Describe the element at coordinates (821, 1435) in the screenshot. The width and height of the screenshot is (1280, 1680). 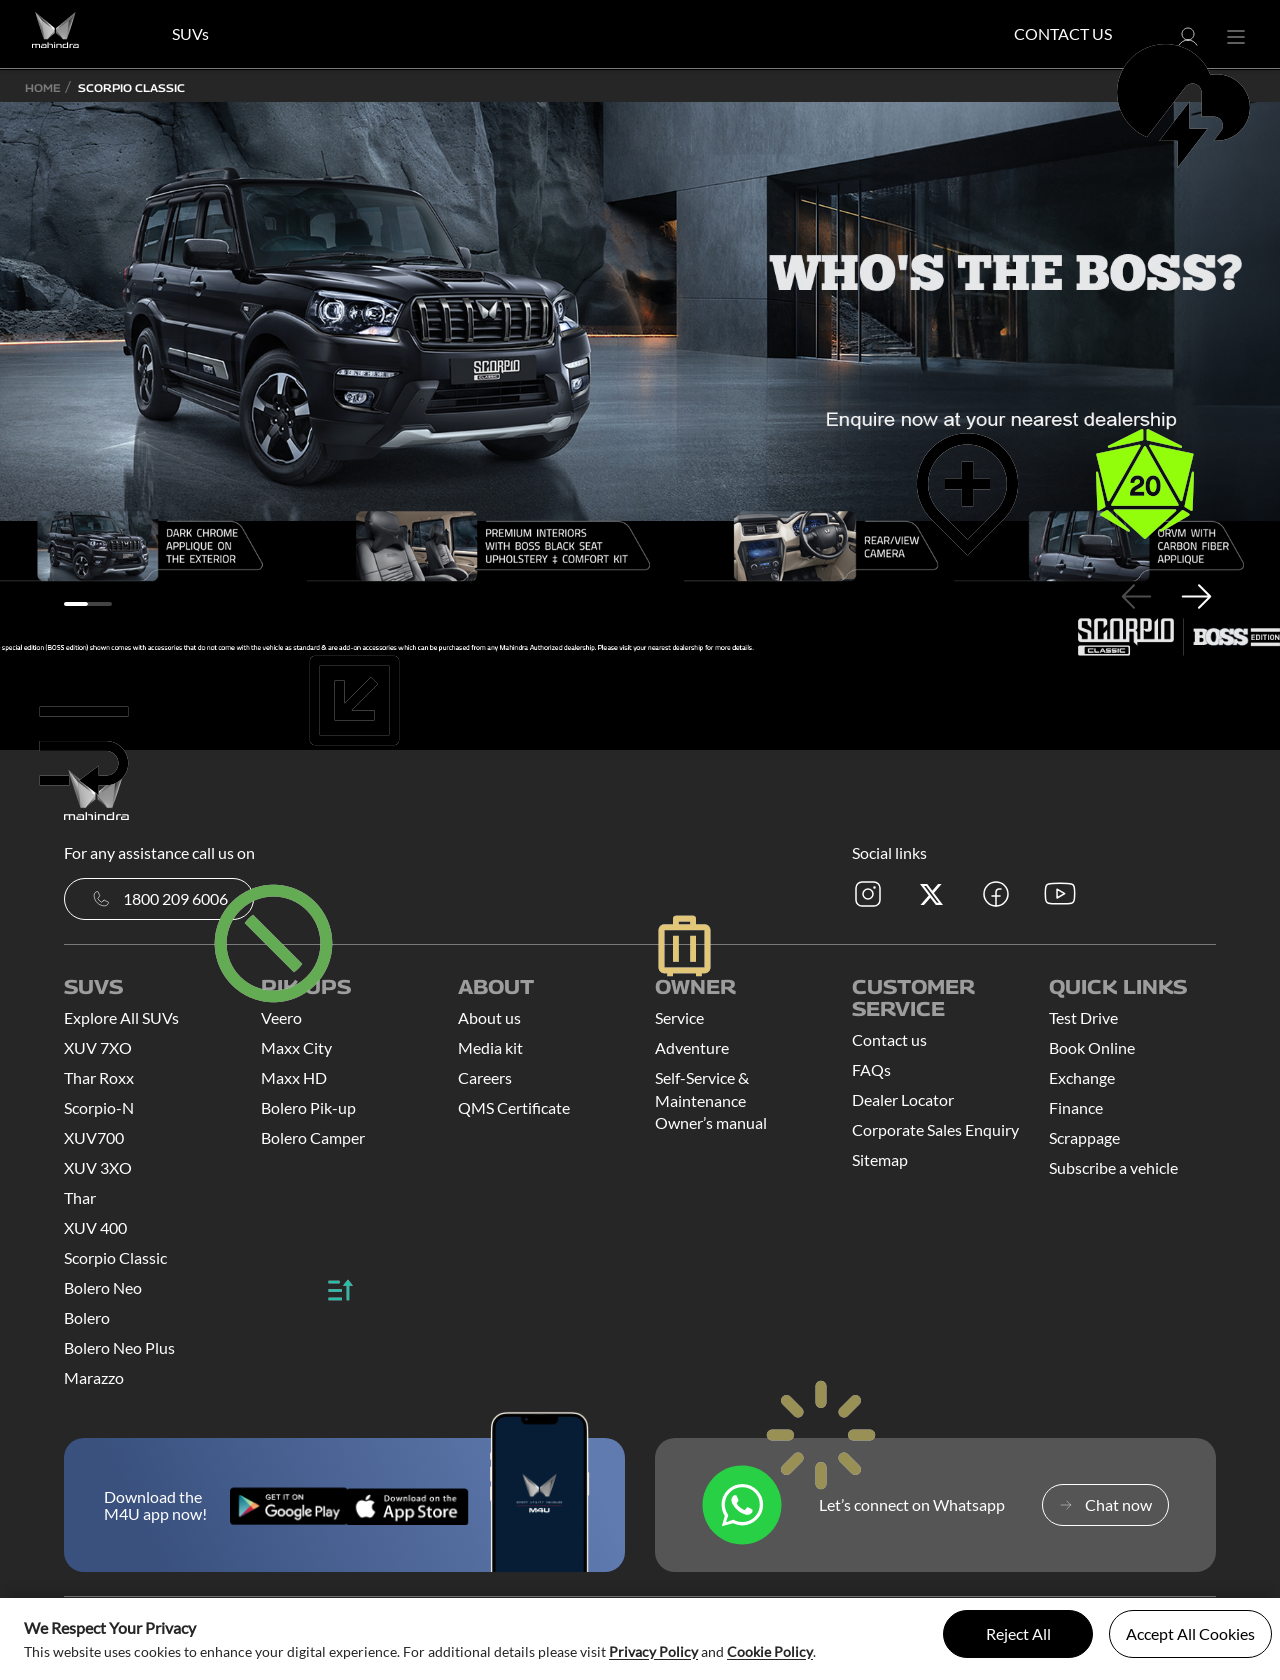
I see `indicates content is loading` at that location.